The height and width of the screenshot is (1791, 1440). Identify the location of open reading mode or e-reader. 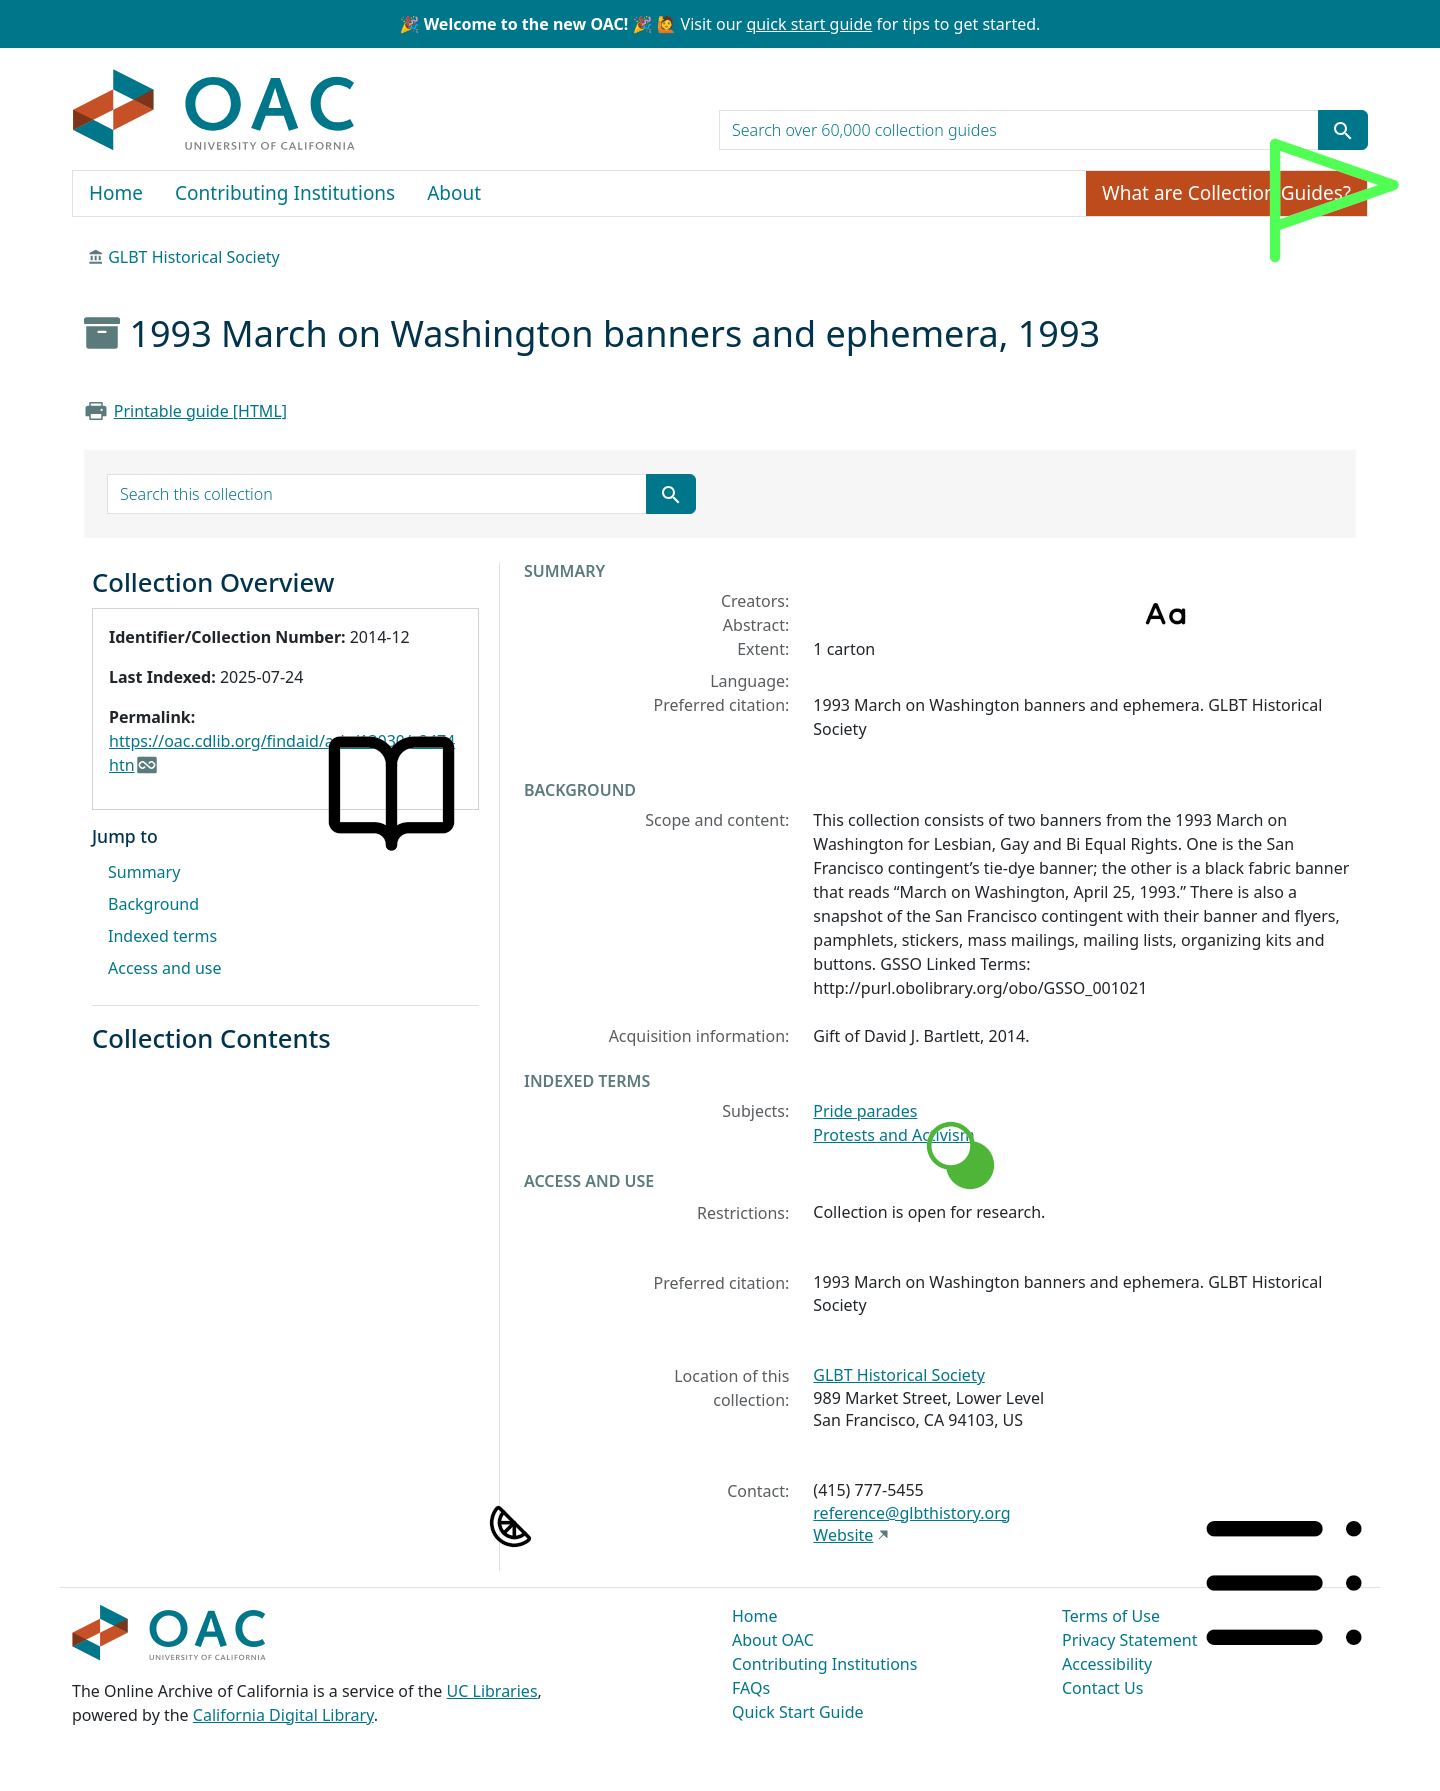
(391, 793).